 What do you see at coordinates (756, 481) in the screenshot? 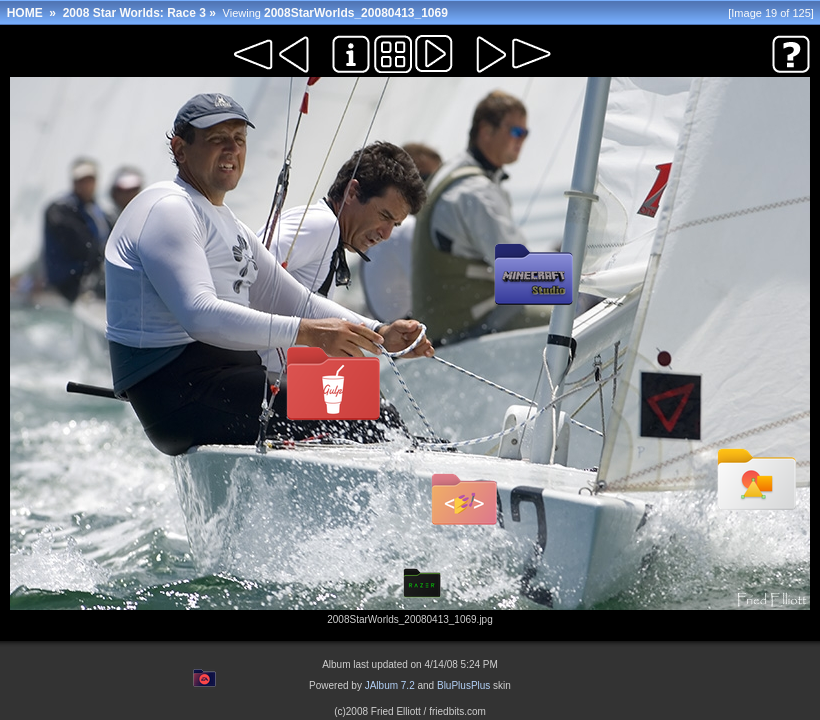
I see `open folder containing LibreOffice Draw files` at bounding box center [756, 481].